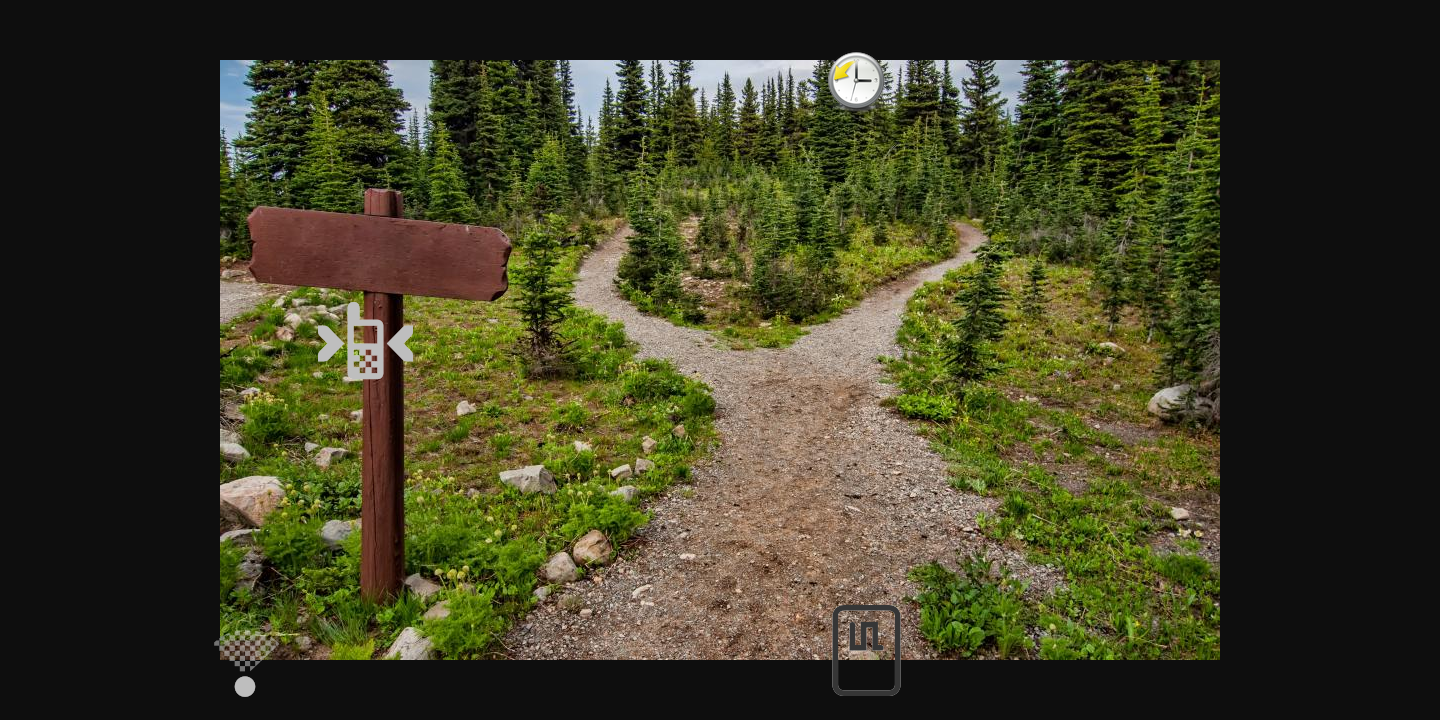 Image resolution: width=1440 pixels, height=720 pixels. What do you see at coordinates (866, 650) in the screenshot?
I see `authenticate using a smartcard` at bounding box center [866, 650].